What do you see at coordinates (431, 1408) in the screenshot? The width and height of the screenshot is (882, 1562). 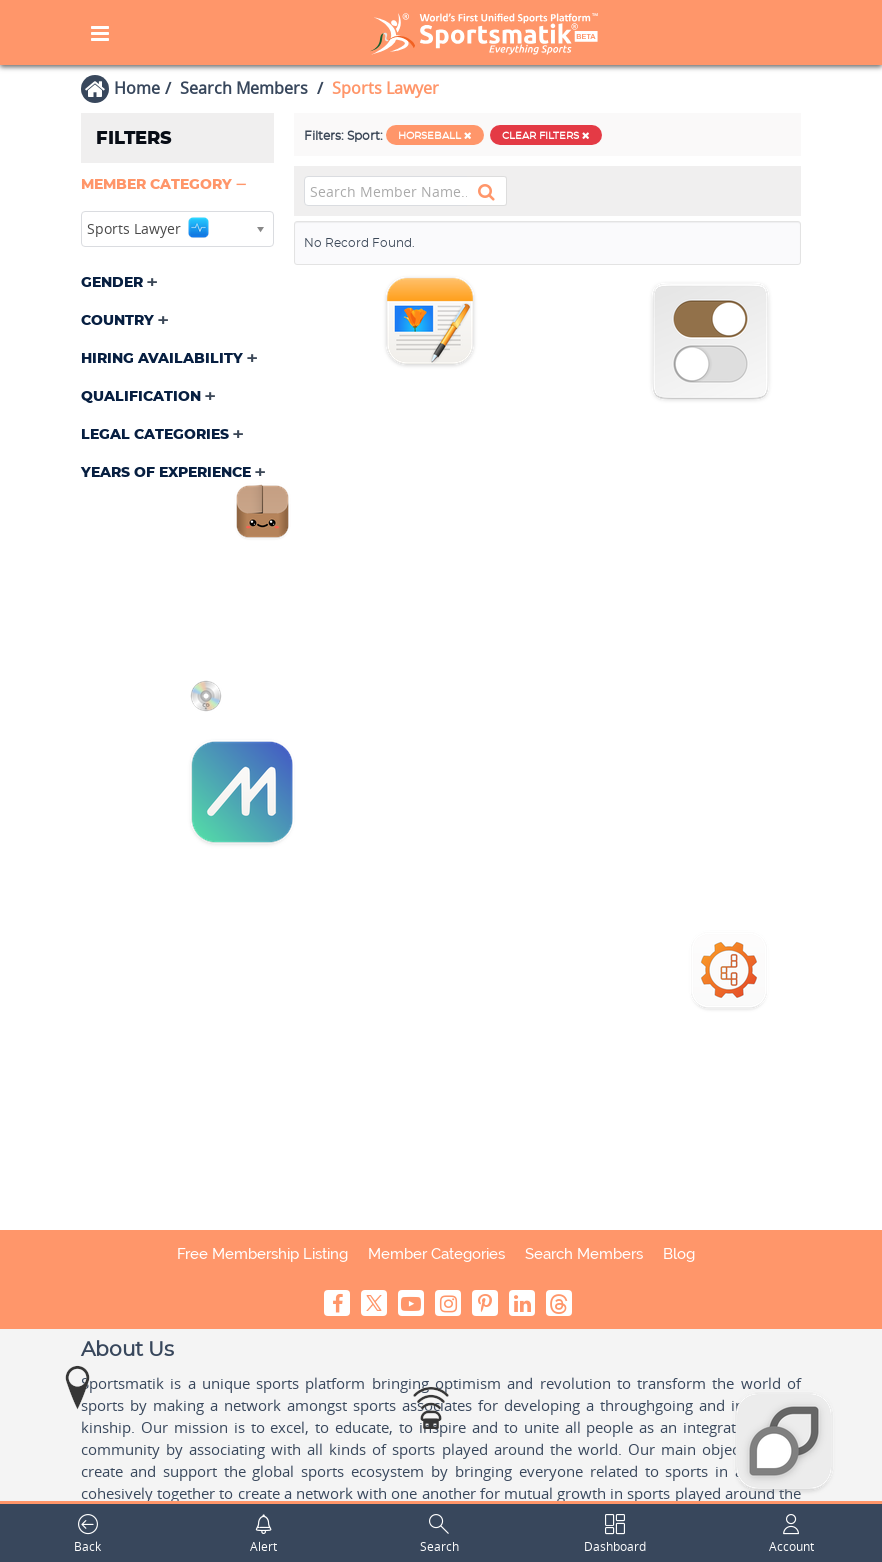 I see `indicates a wireless USB receiver is connected` at bounding box center [431, 1408].